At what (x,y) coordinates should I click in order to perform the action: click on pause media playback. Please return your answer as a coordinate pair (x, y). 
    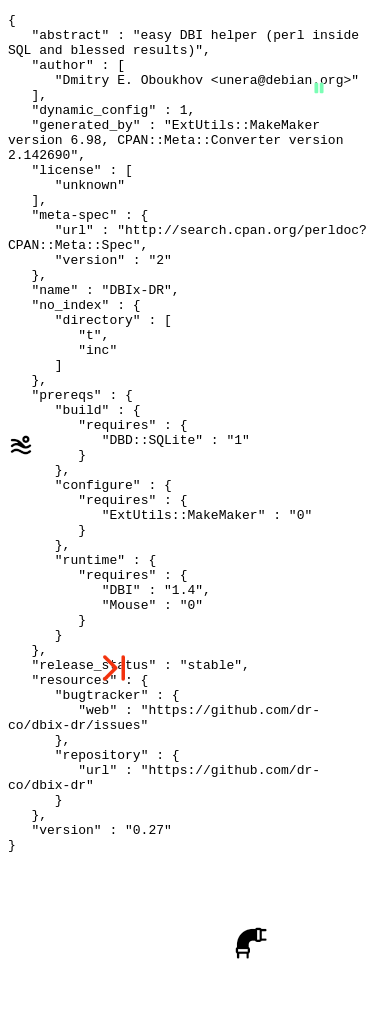
    Looking at the image, I should click on (319, 88).